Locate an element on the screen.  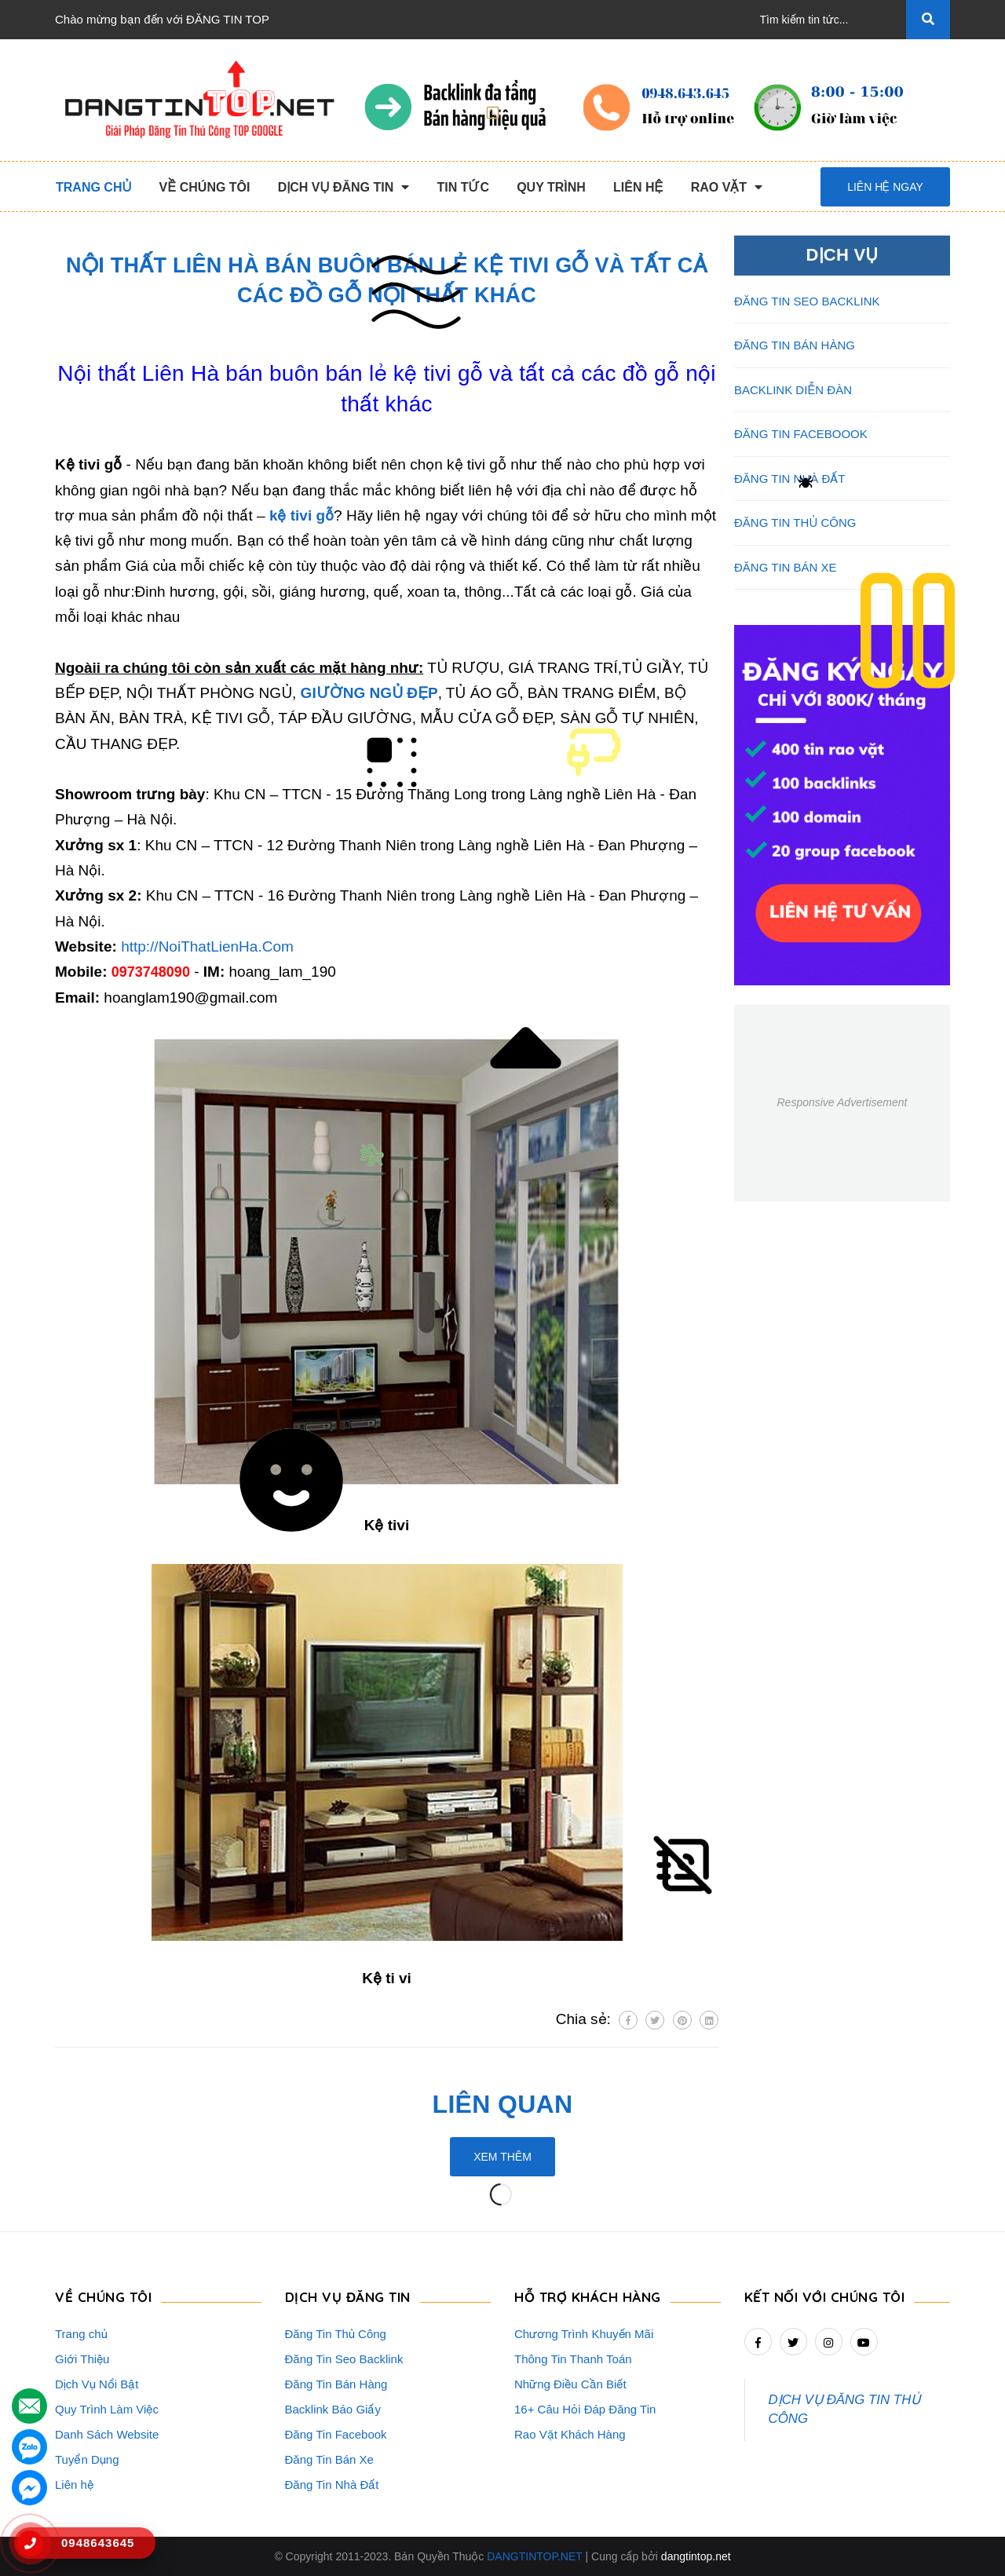
add a reaction or emoji to a message is located at coordinates (291, 1480).